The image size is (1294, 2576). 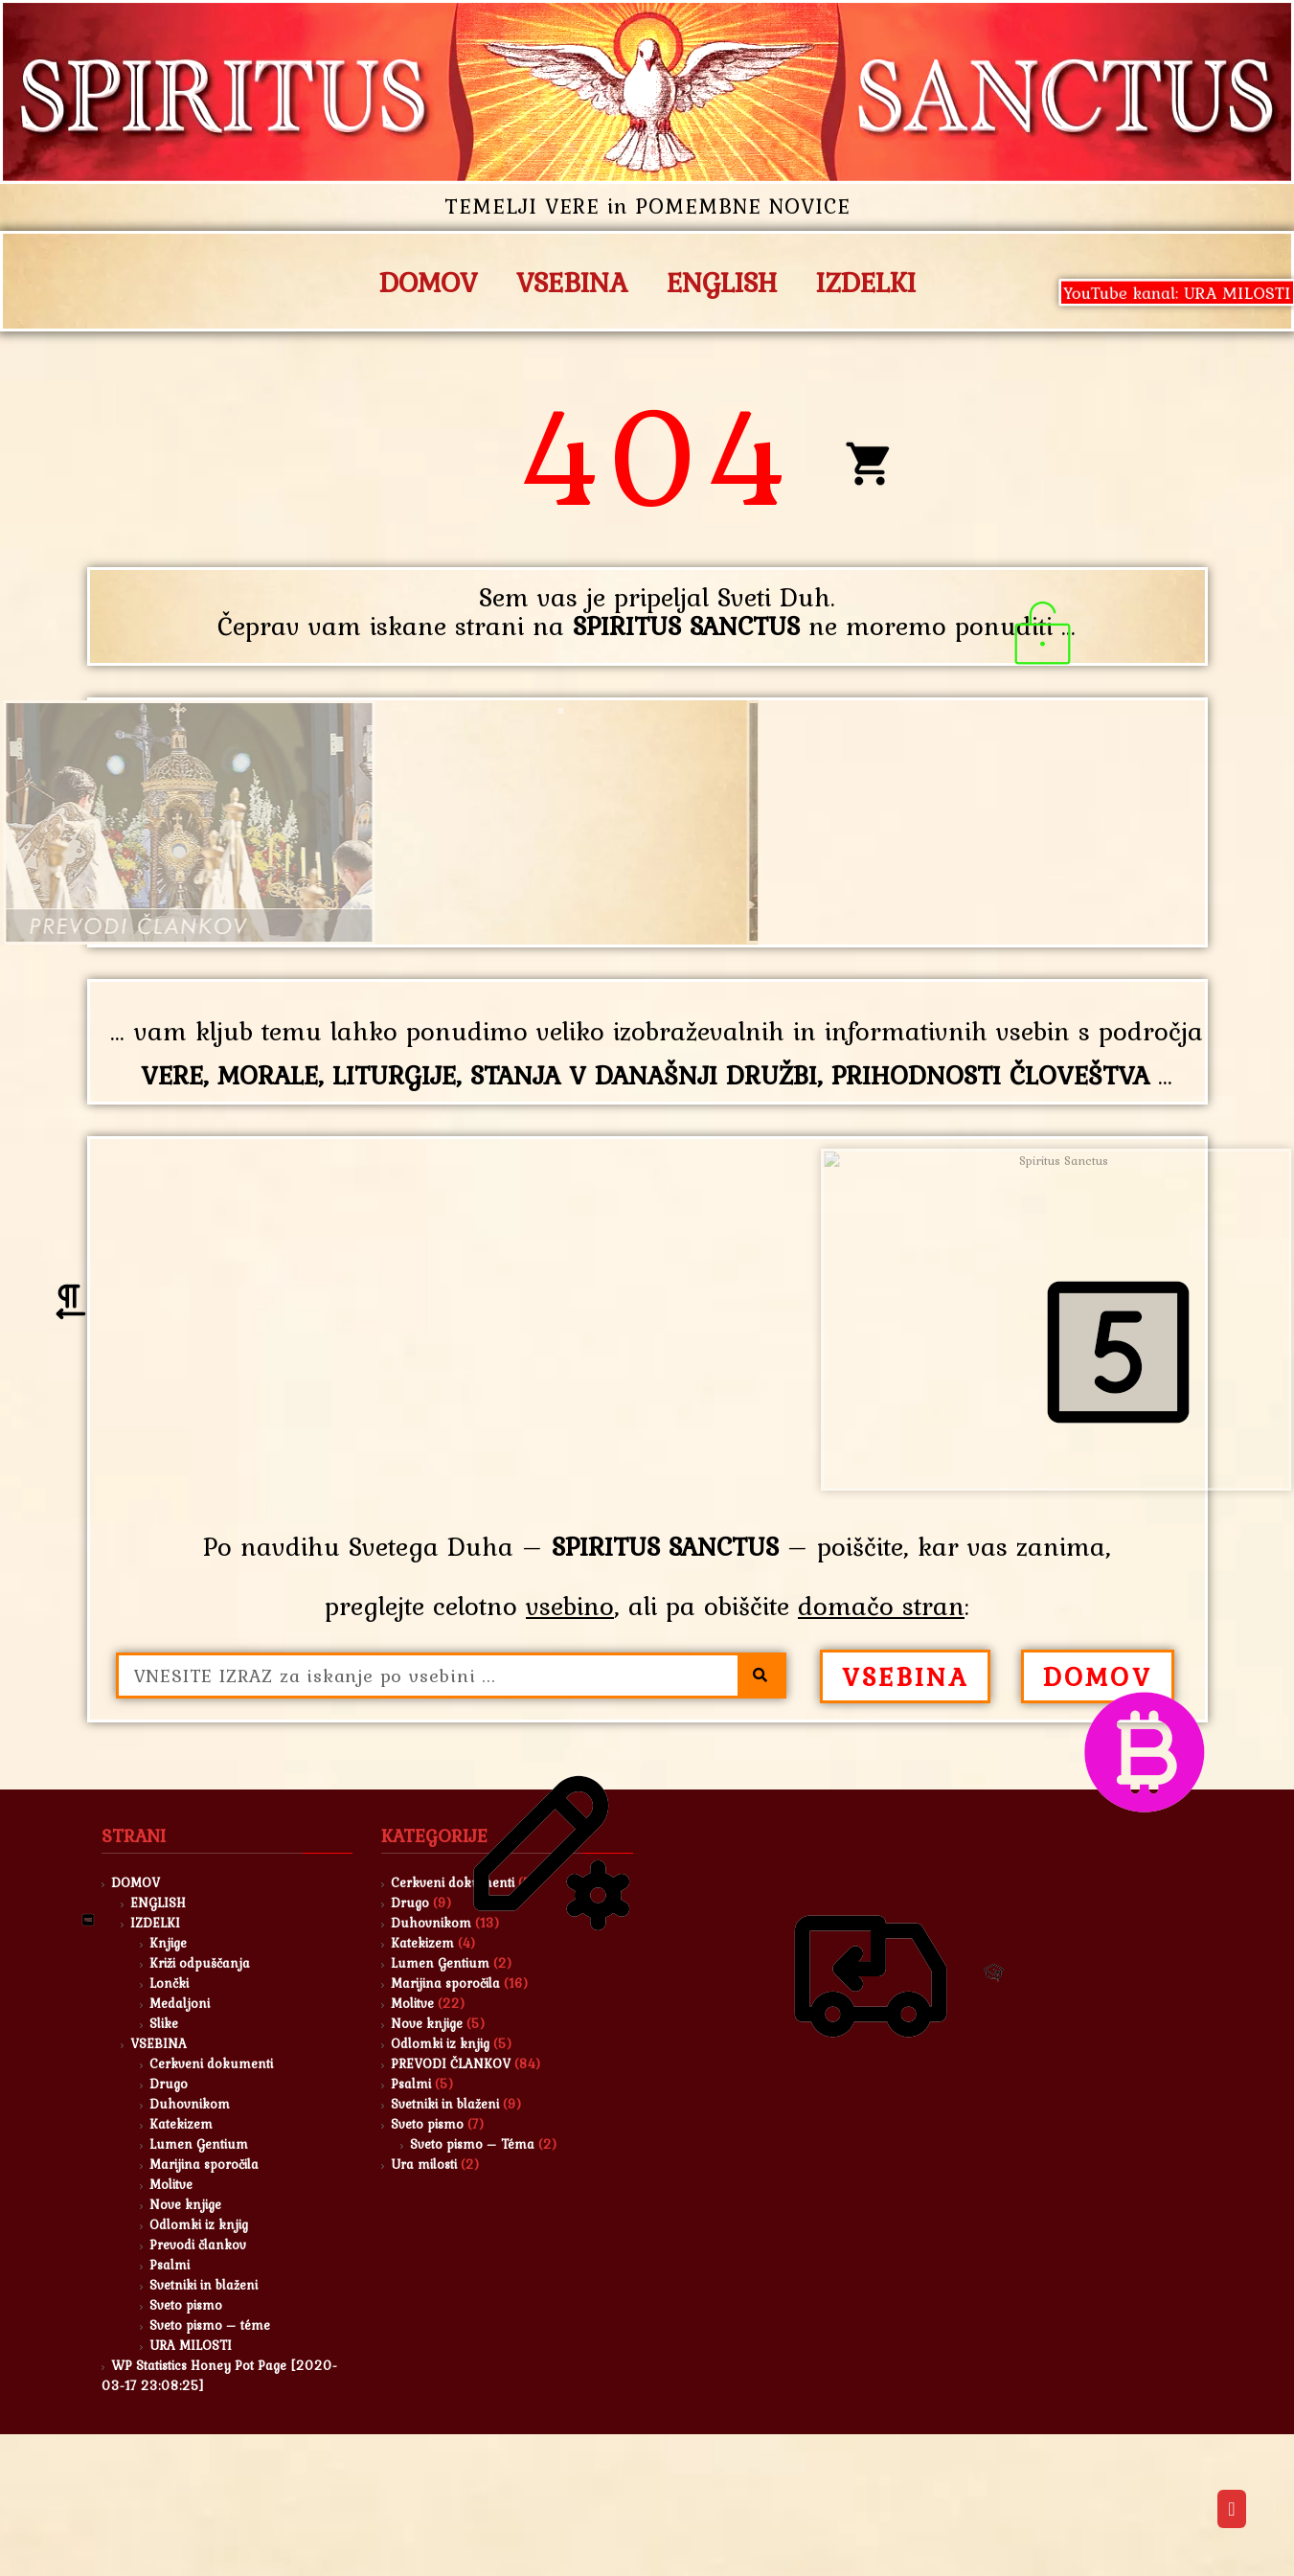 What do you see at coordinates (1042, 636) in the screenshot?
I see `unlock or access secured content` at bounding box center [1042, 636].